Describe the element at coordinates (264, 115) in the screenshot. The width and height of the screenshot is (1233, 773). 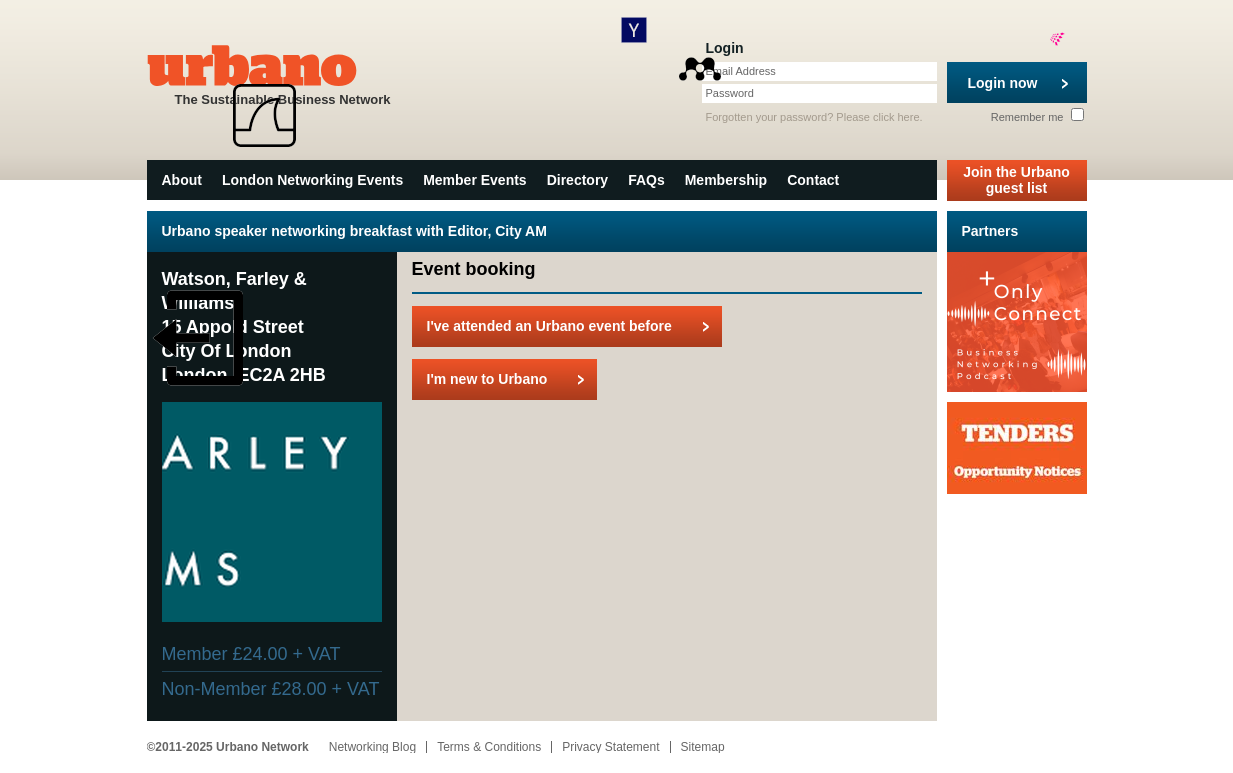
I see `open wireshark network protocol analyzer` at that location.